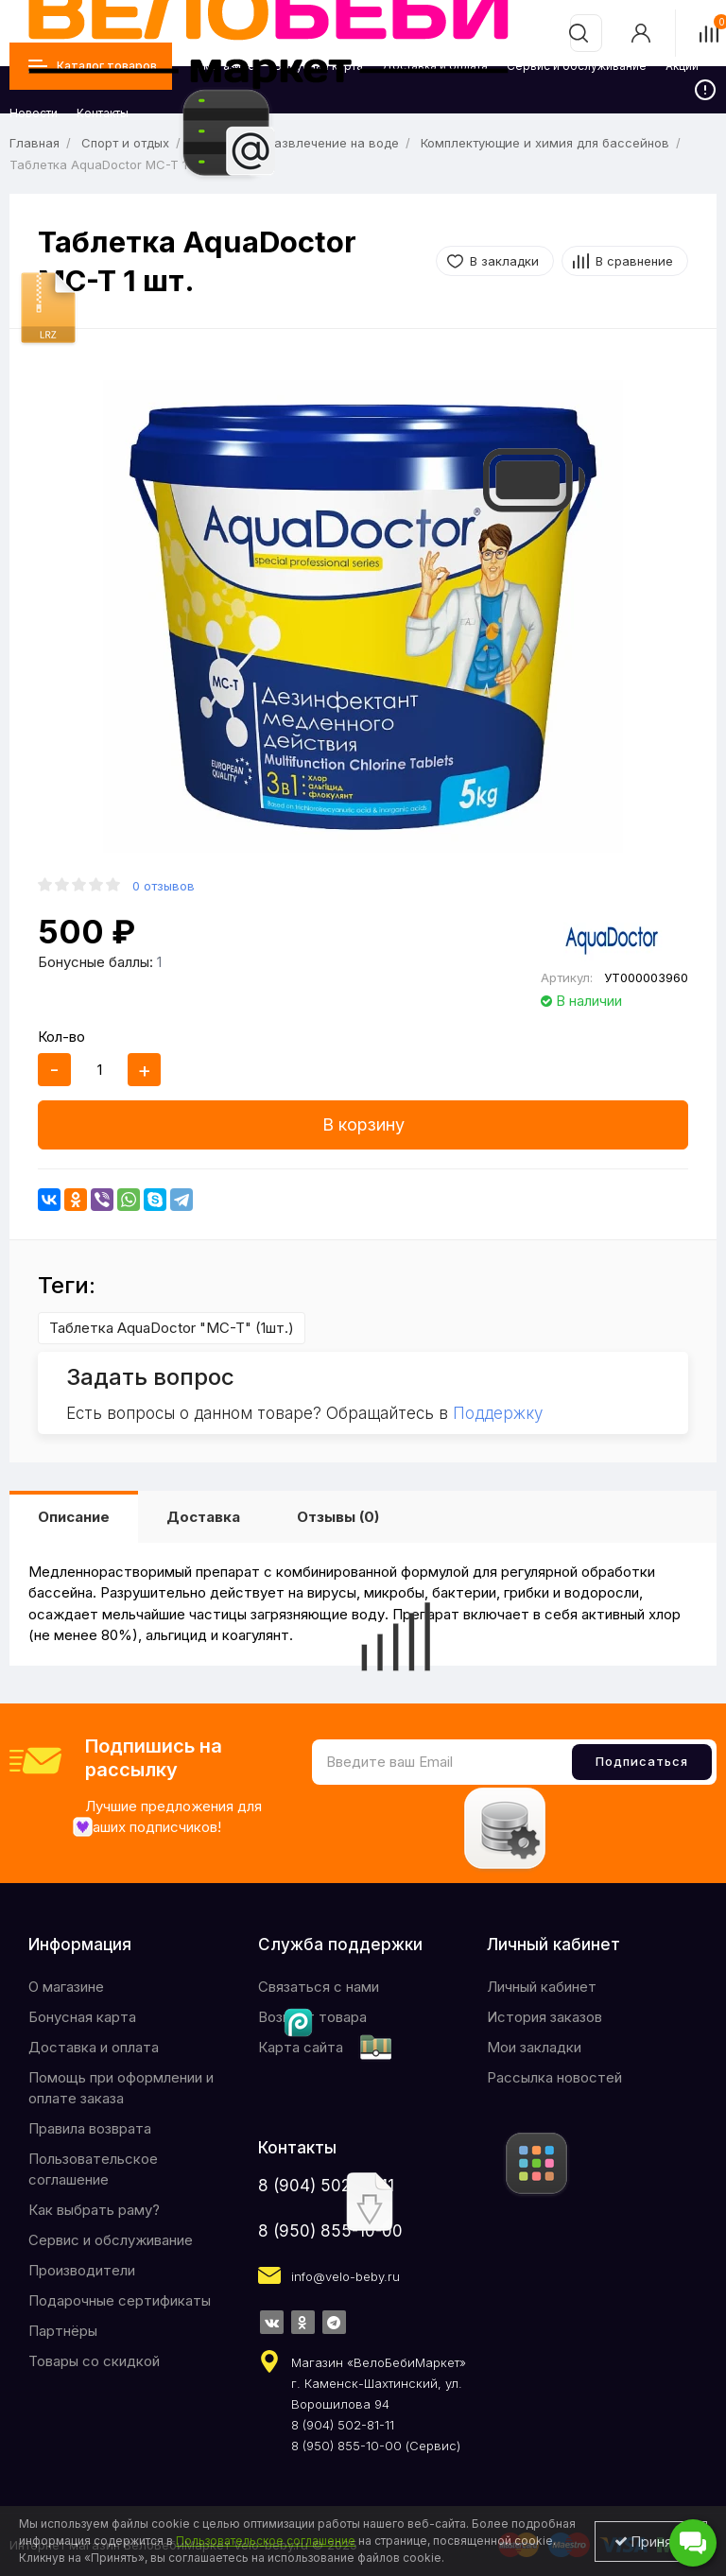 This screenshot has width=726, height=2576. Describe the element at coordinates (375, 2048) in the screenshot. I see `folder containing pokémon safari ball themed content` at that location.